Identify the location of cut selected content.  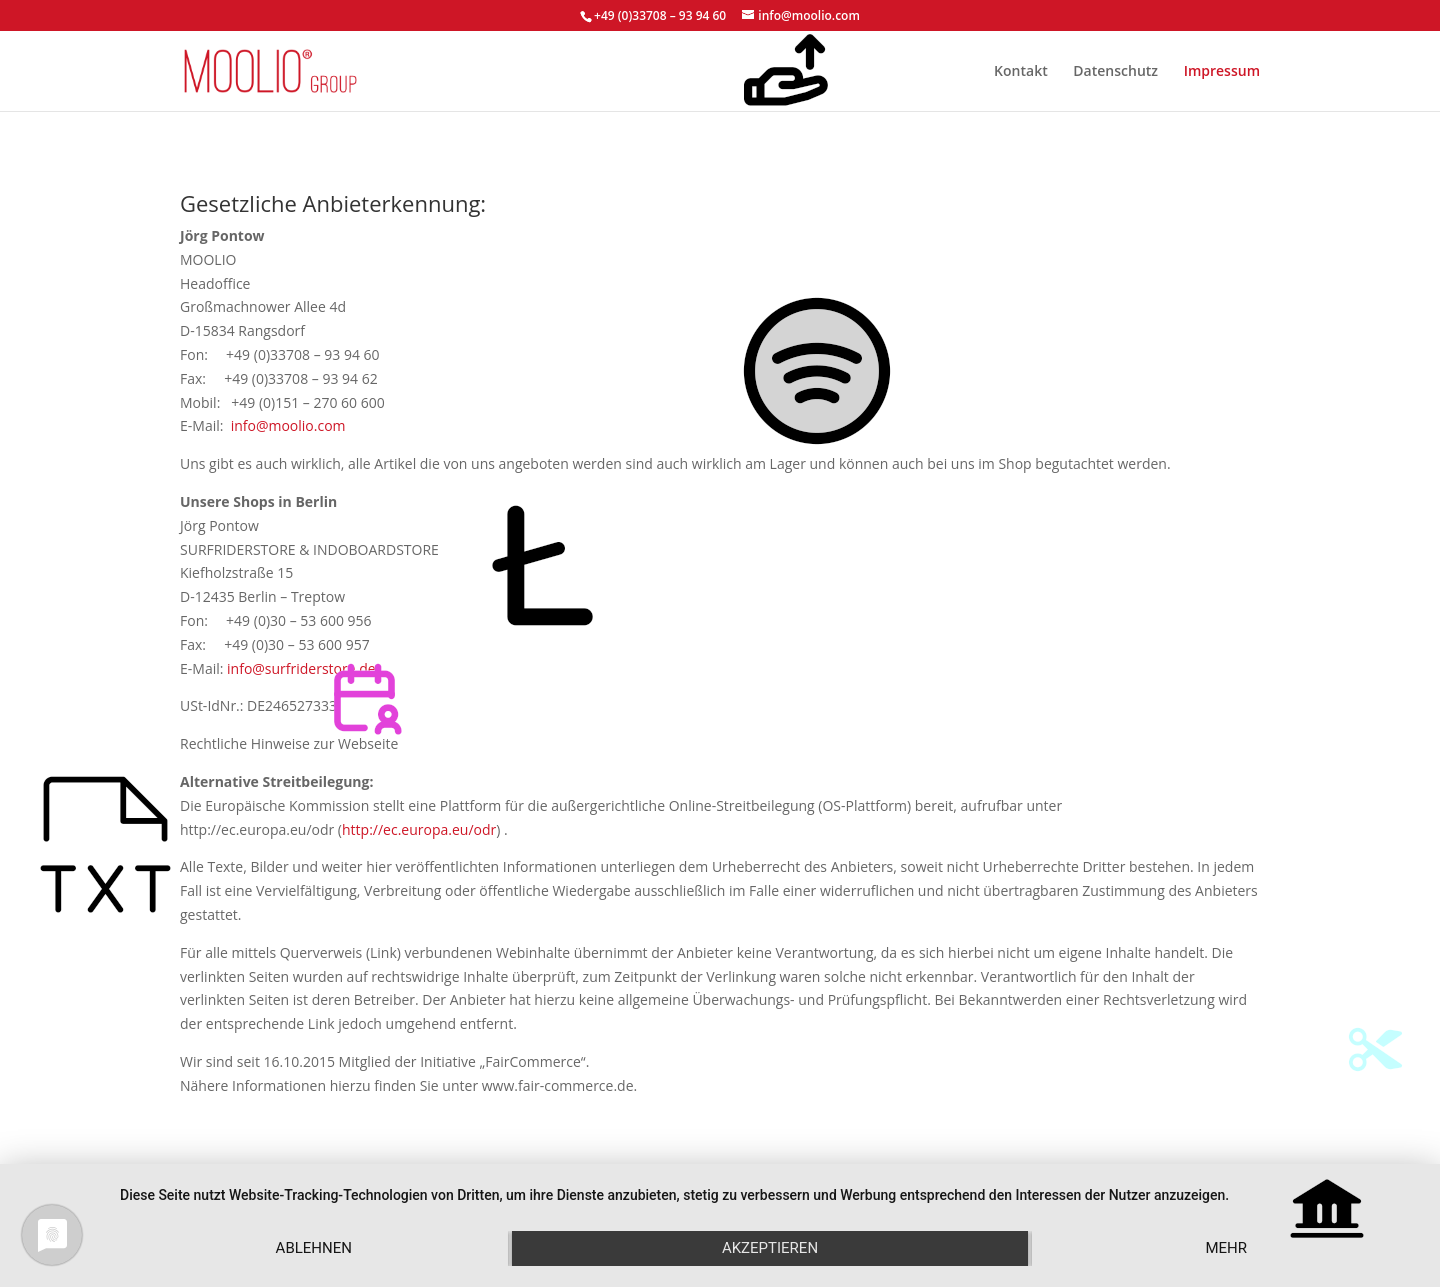
(1374, 1049).